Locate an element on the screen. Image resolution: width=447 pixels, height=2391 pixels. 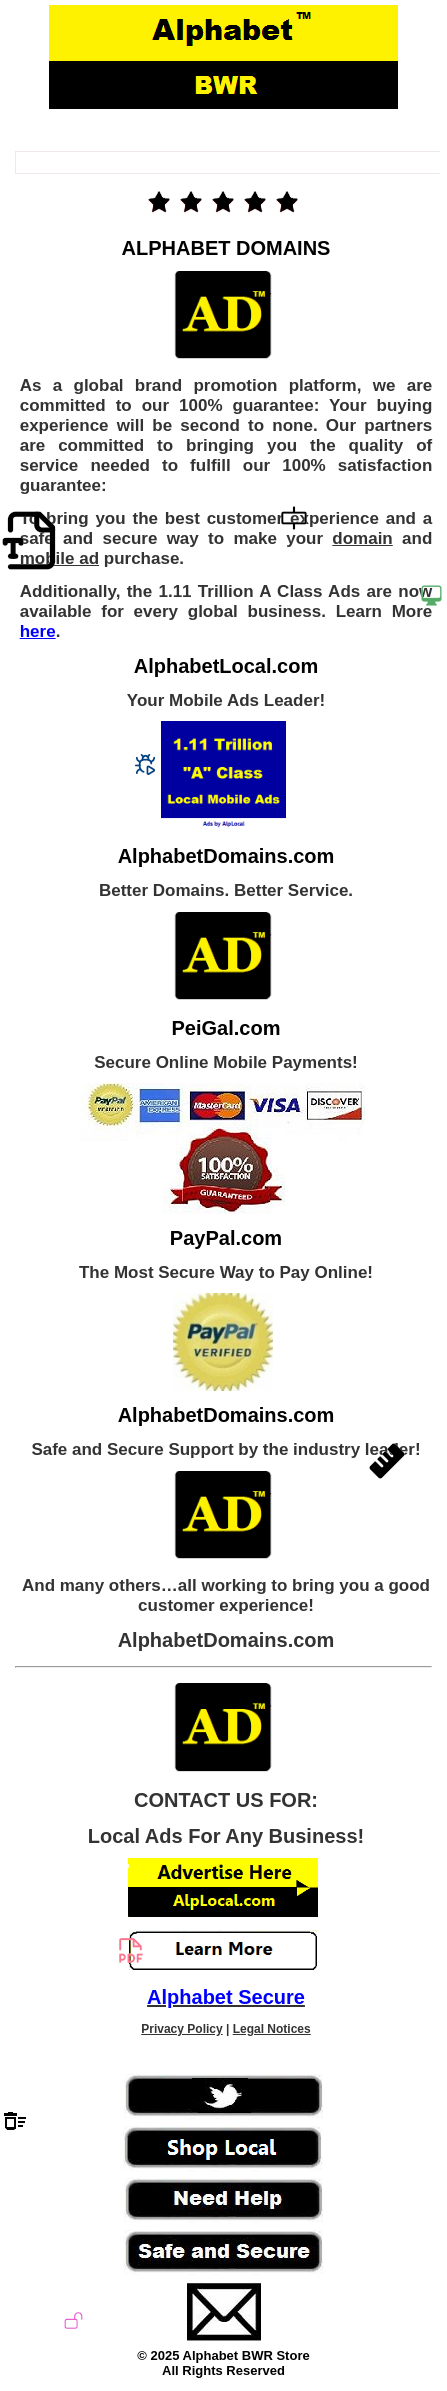
delete all selected items is located at coordinates (15, 2121).